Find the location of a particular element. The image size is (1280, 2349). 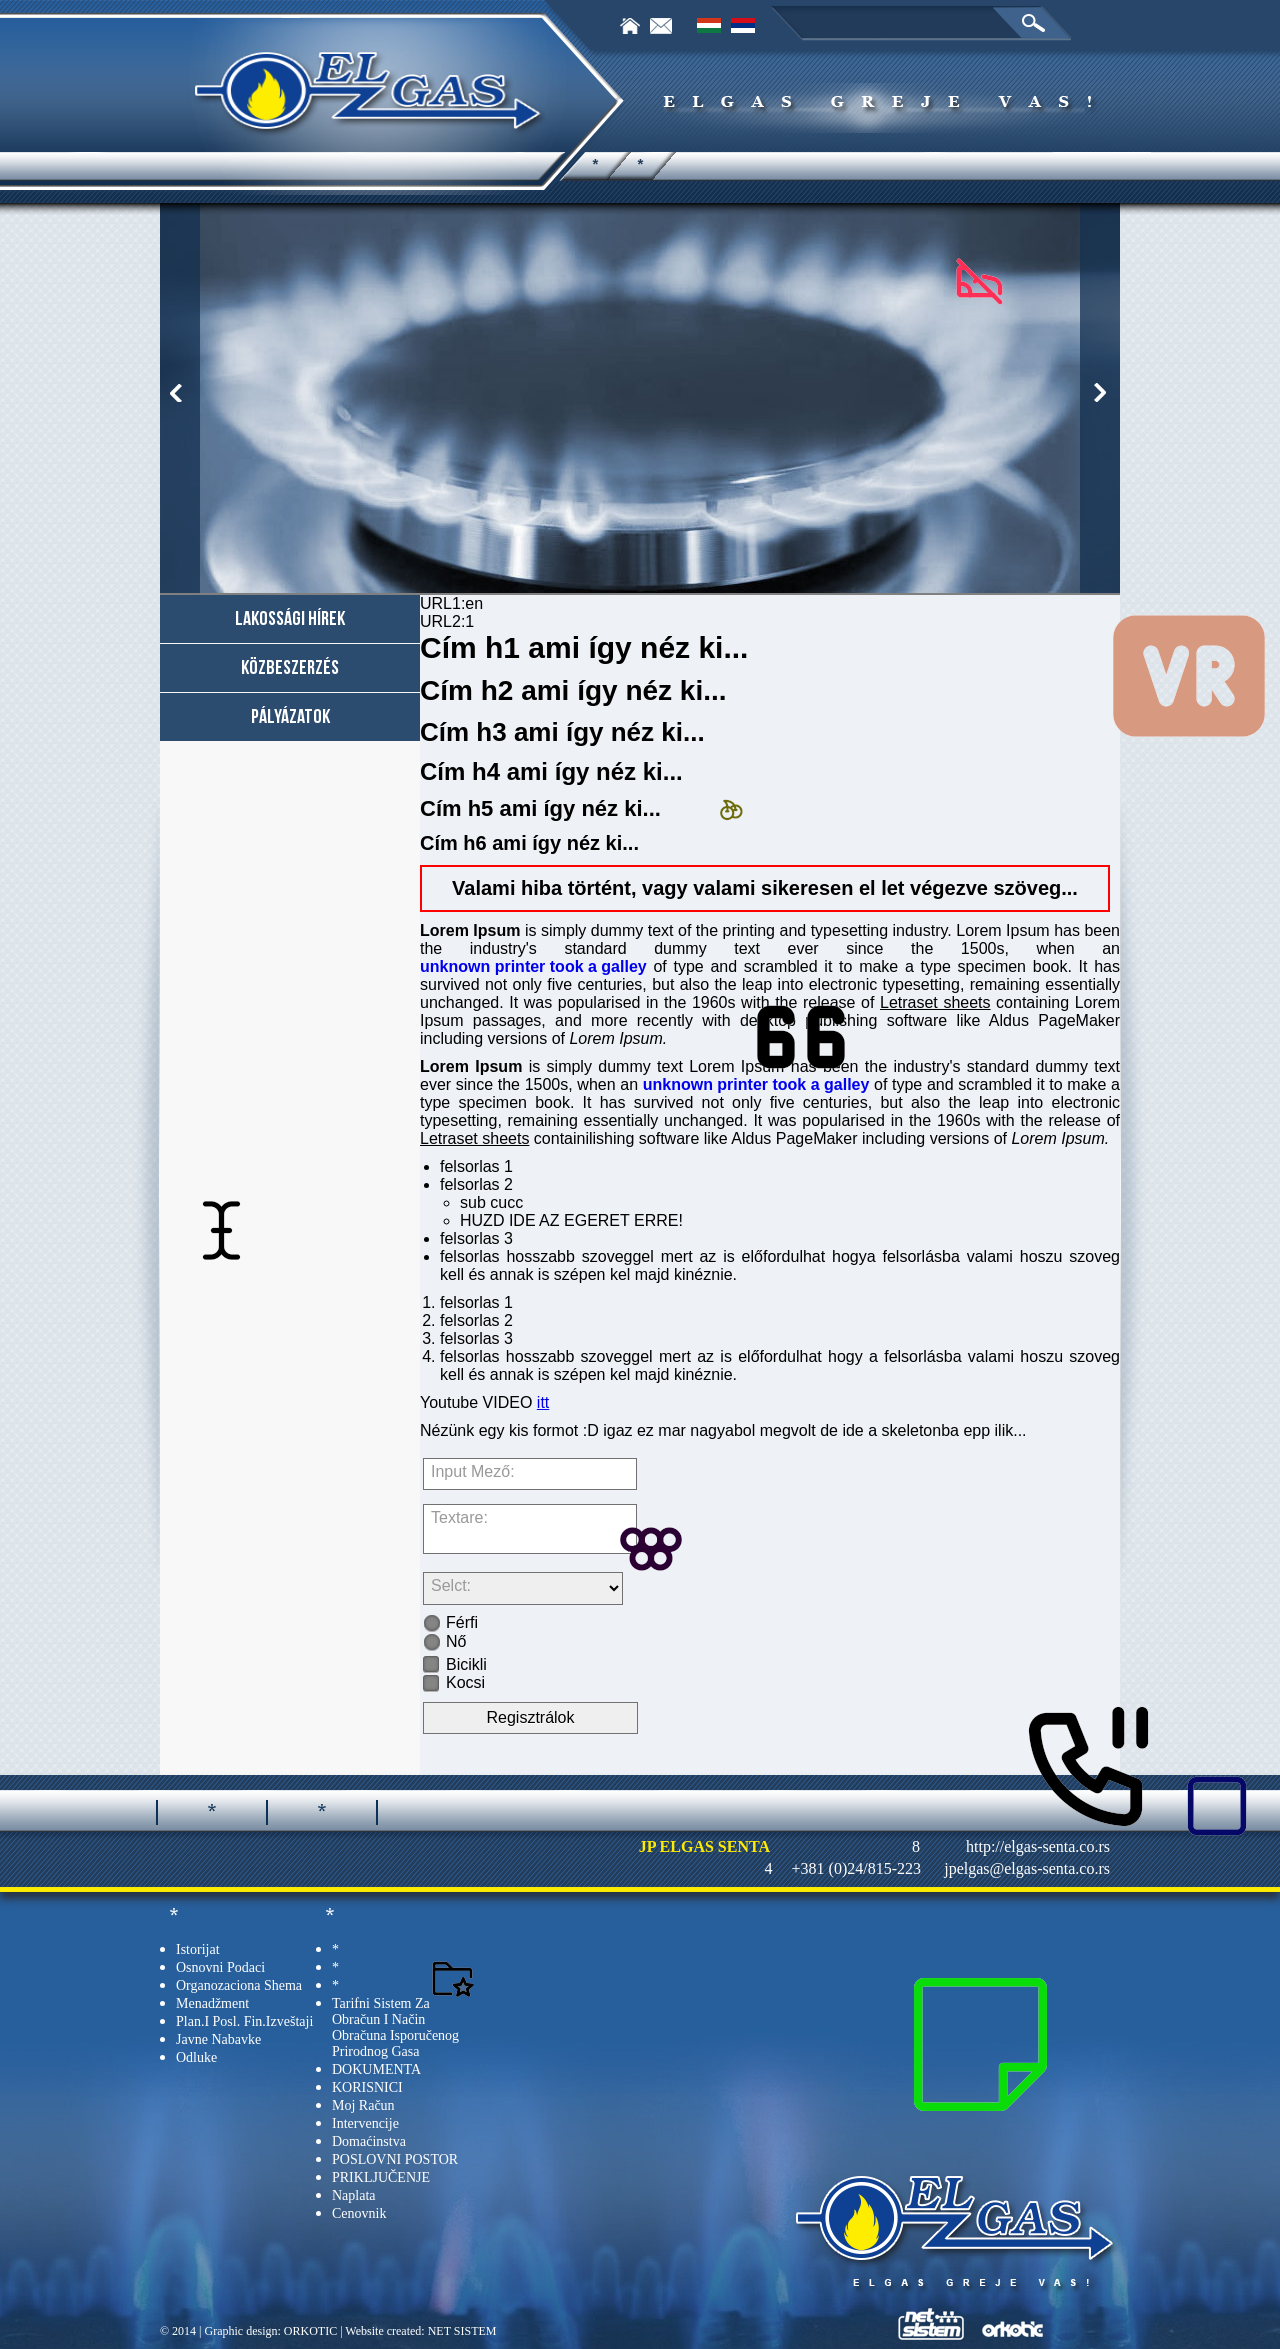

access your starred or favorite folder is located at coordinates (452, 1978).